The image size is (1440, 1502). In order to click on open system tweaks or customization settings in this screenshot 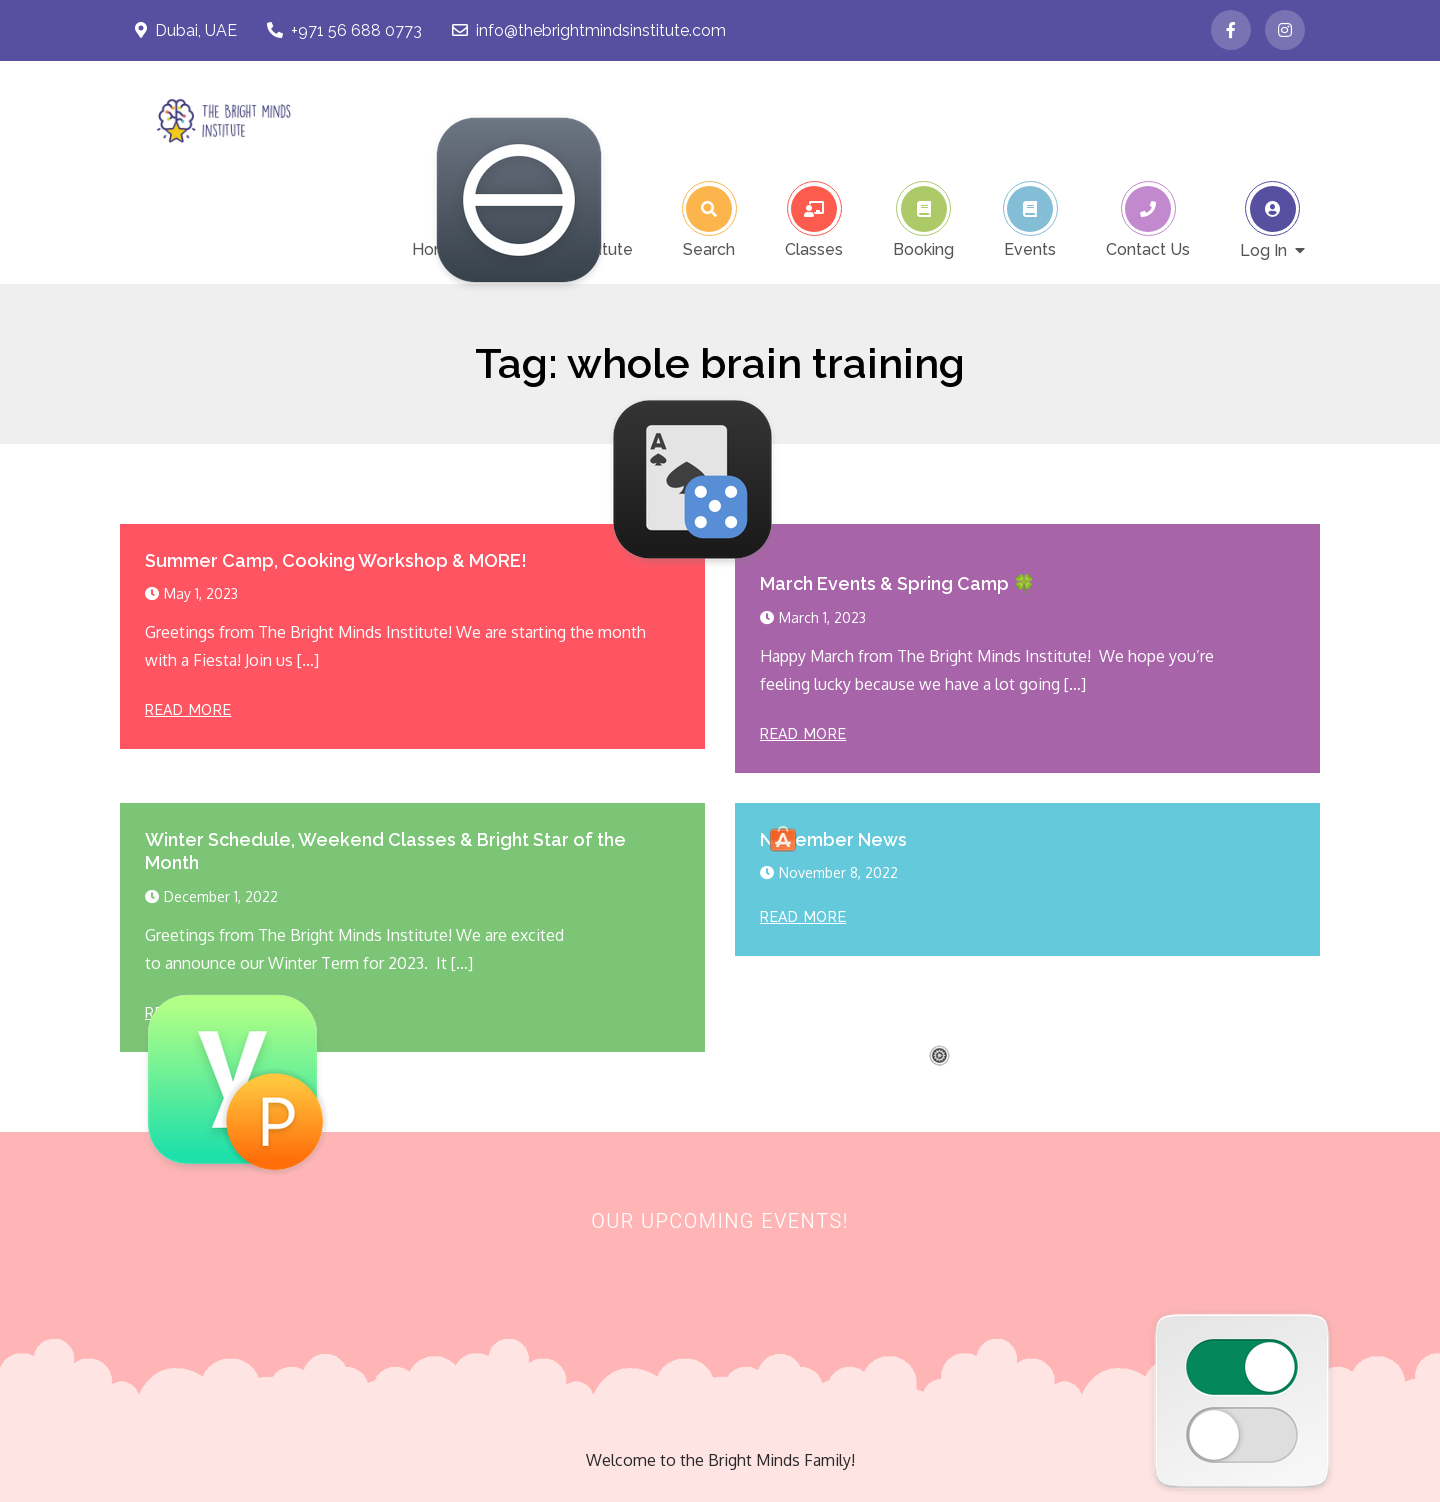, I will do `click(1242, 1401)`.